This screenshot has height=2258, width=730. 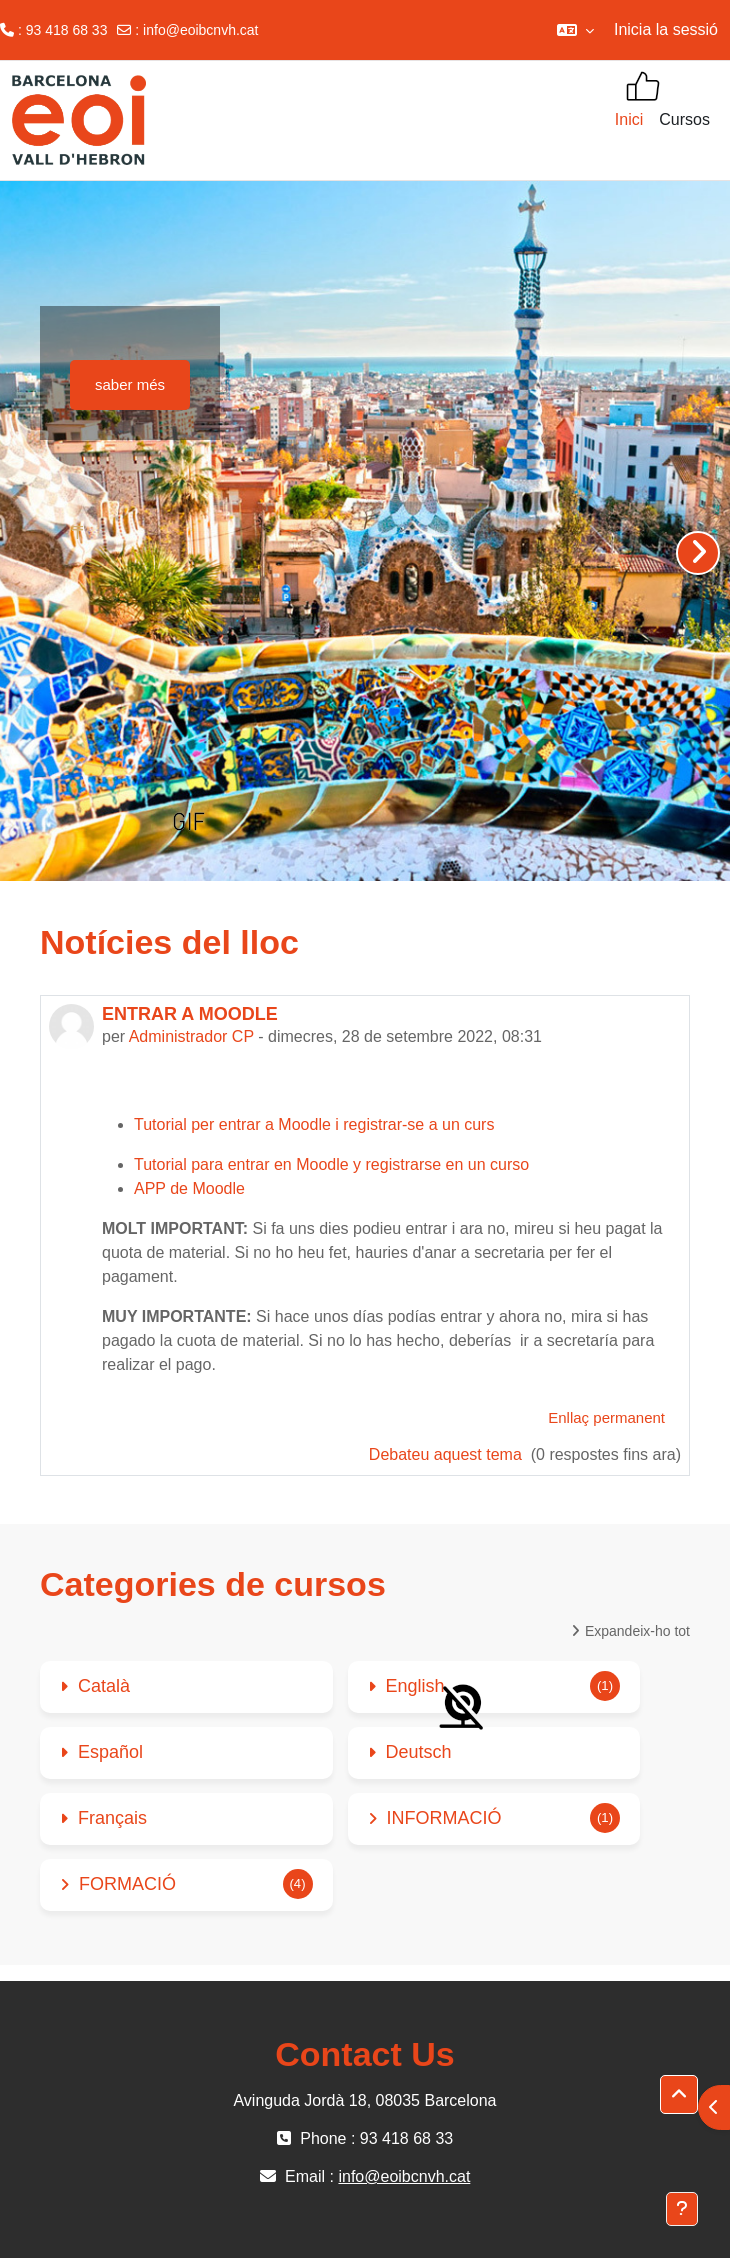 What do you see at coordinates (463, 1708) in the screenshot?
I see `camera is disabled or turned off` at bounding box center [463, 1708].